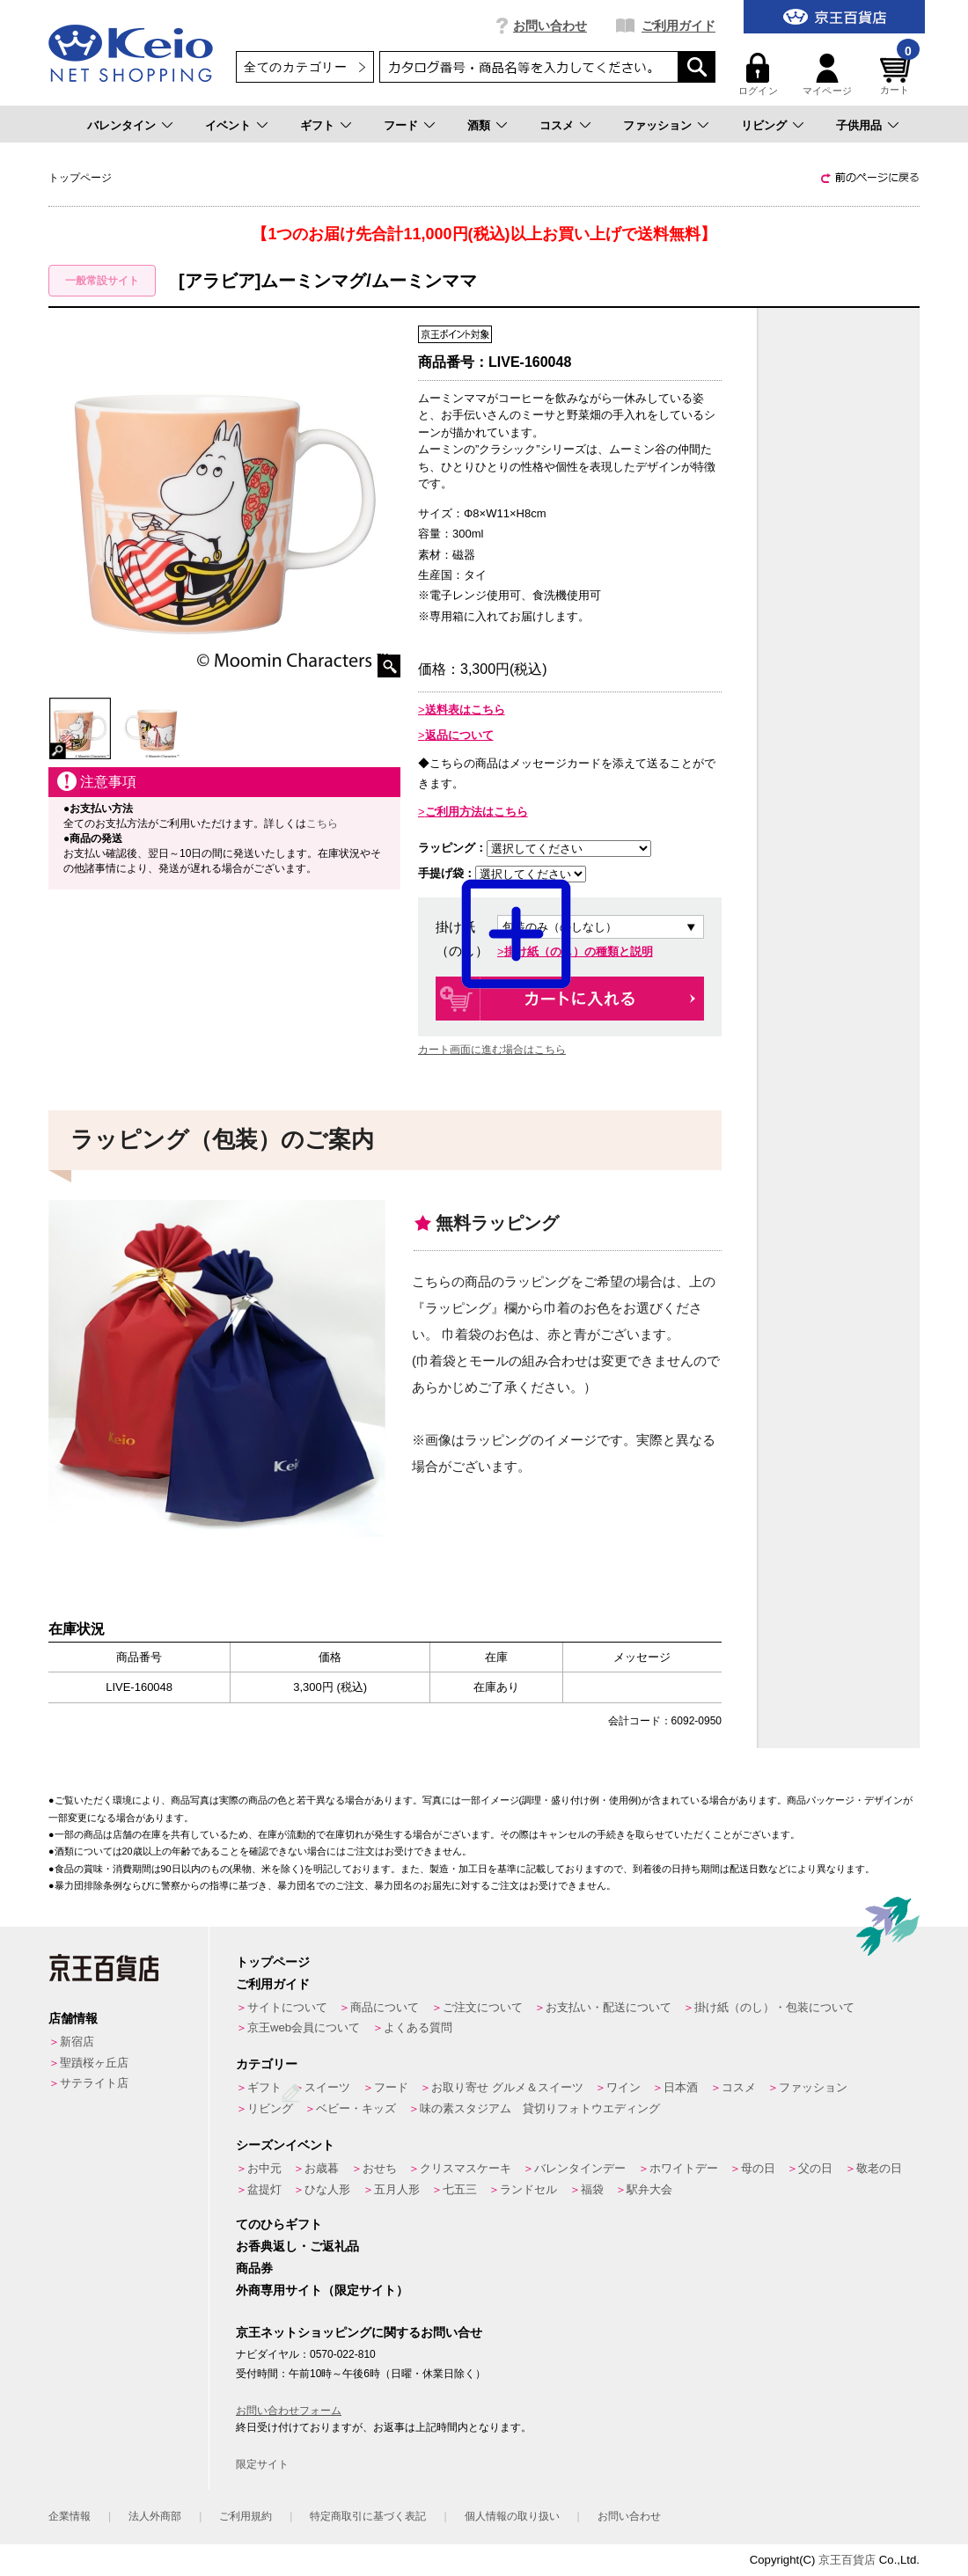  Describe the element at coordinates (516, 933) in the screenshot. I see `add a new item` at that location.